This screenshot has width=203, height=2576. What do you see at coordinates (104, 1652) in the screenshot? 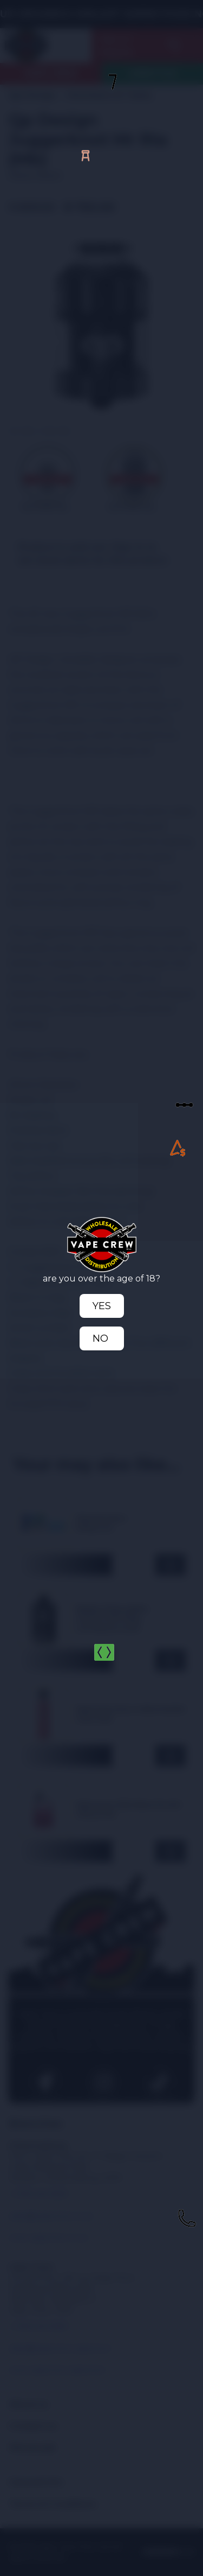
I see `view or edit source code` at bounding box center [104, 1652].